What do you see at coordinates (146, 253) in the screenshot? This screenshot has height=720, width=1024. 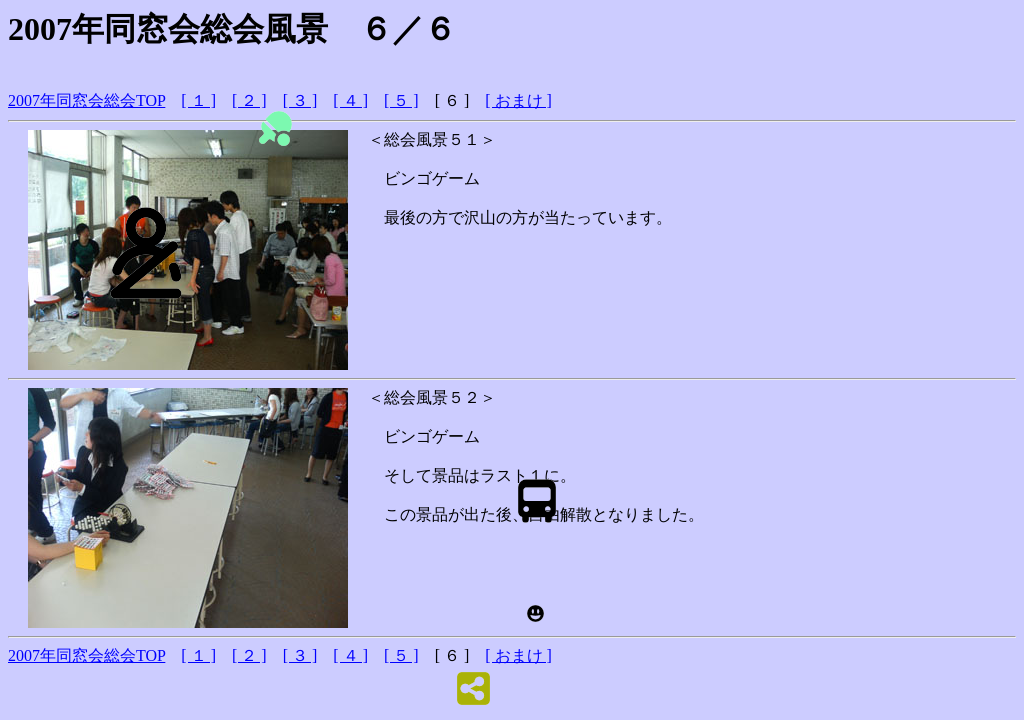 I see `fasten seatbelt reminder` at bounding box center [146, 253].